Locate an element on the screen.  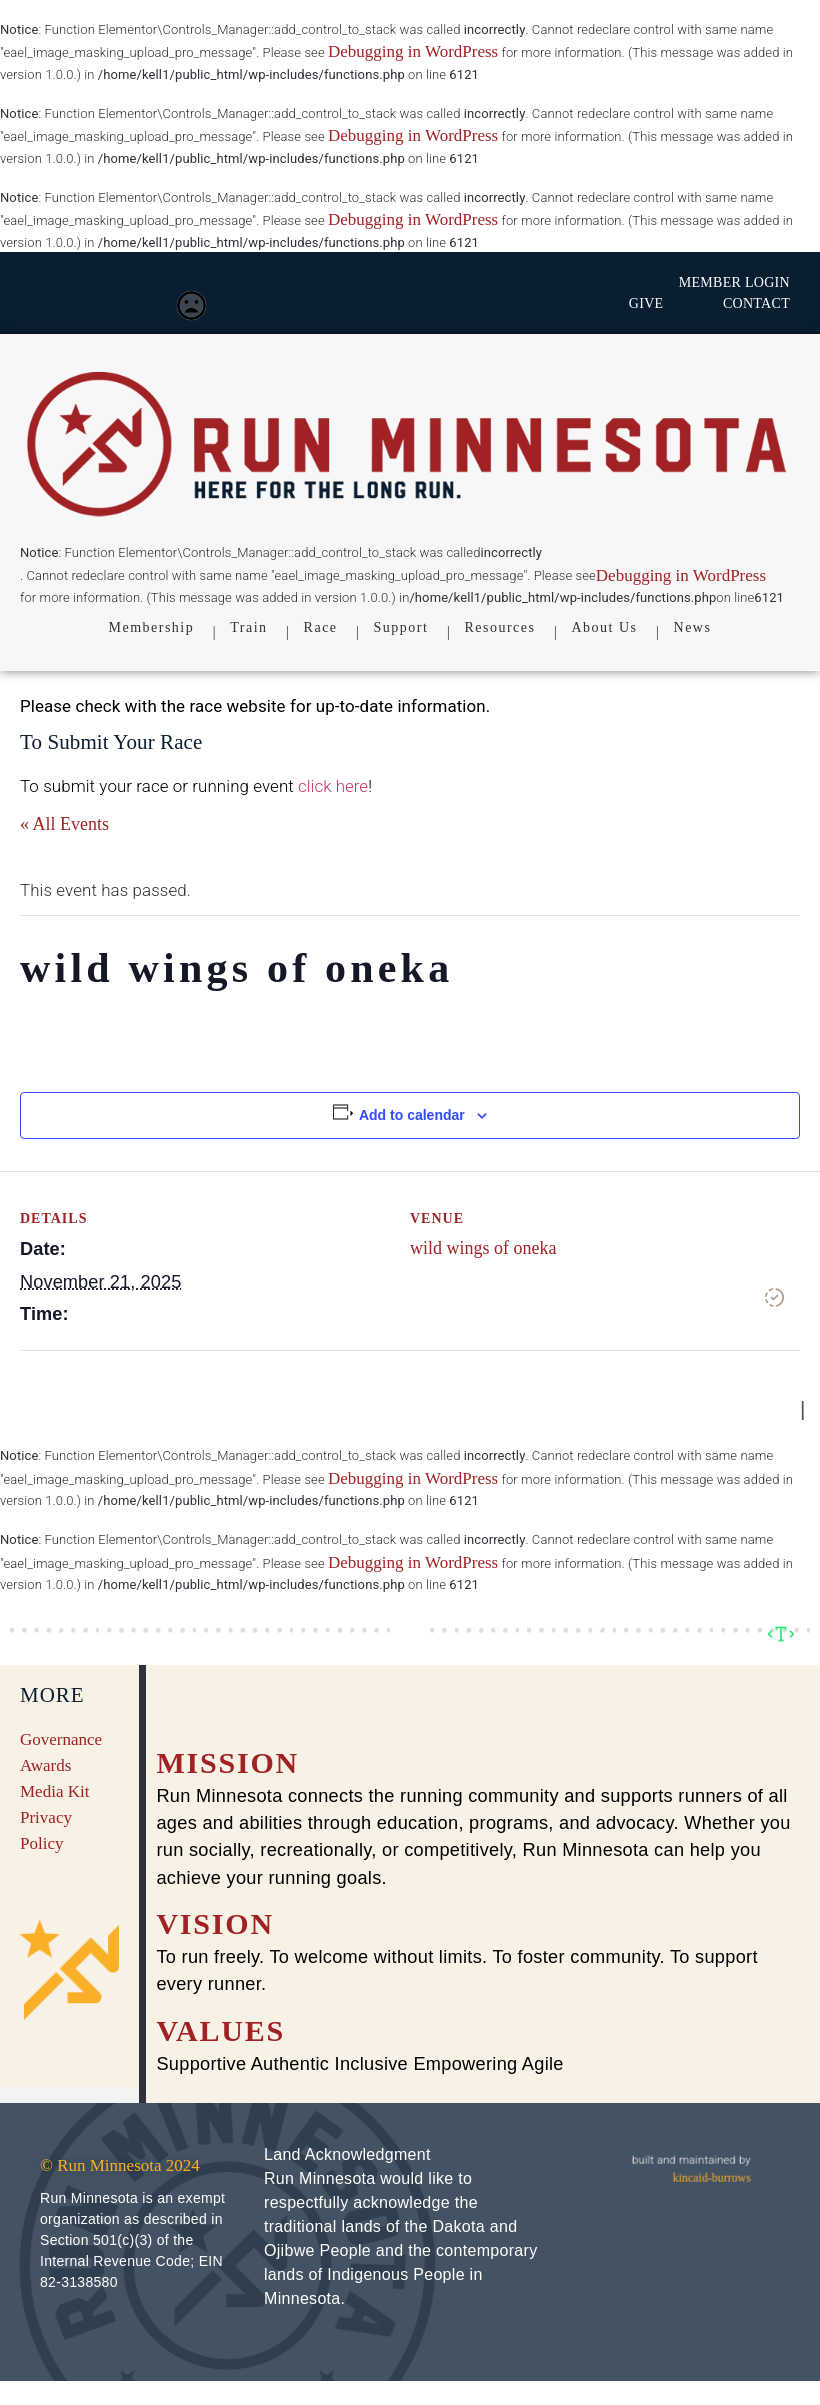
indicate a negative reaction or dislike is located at coordinates (191, 305).